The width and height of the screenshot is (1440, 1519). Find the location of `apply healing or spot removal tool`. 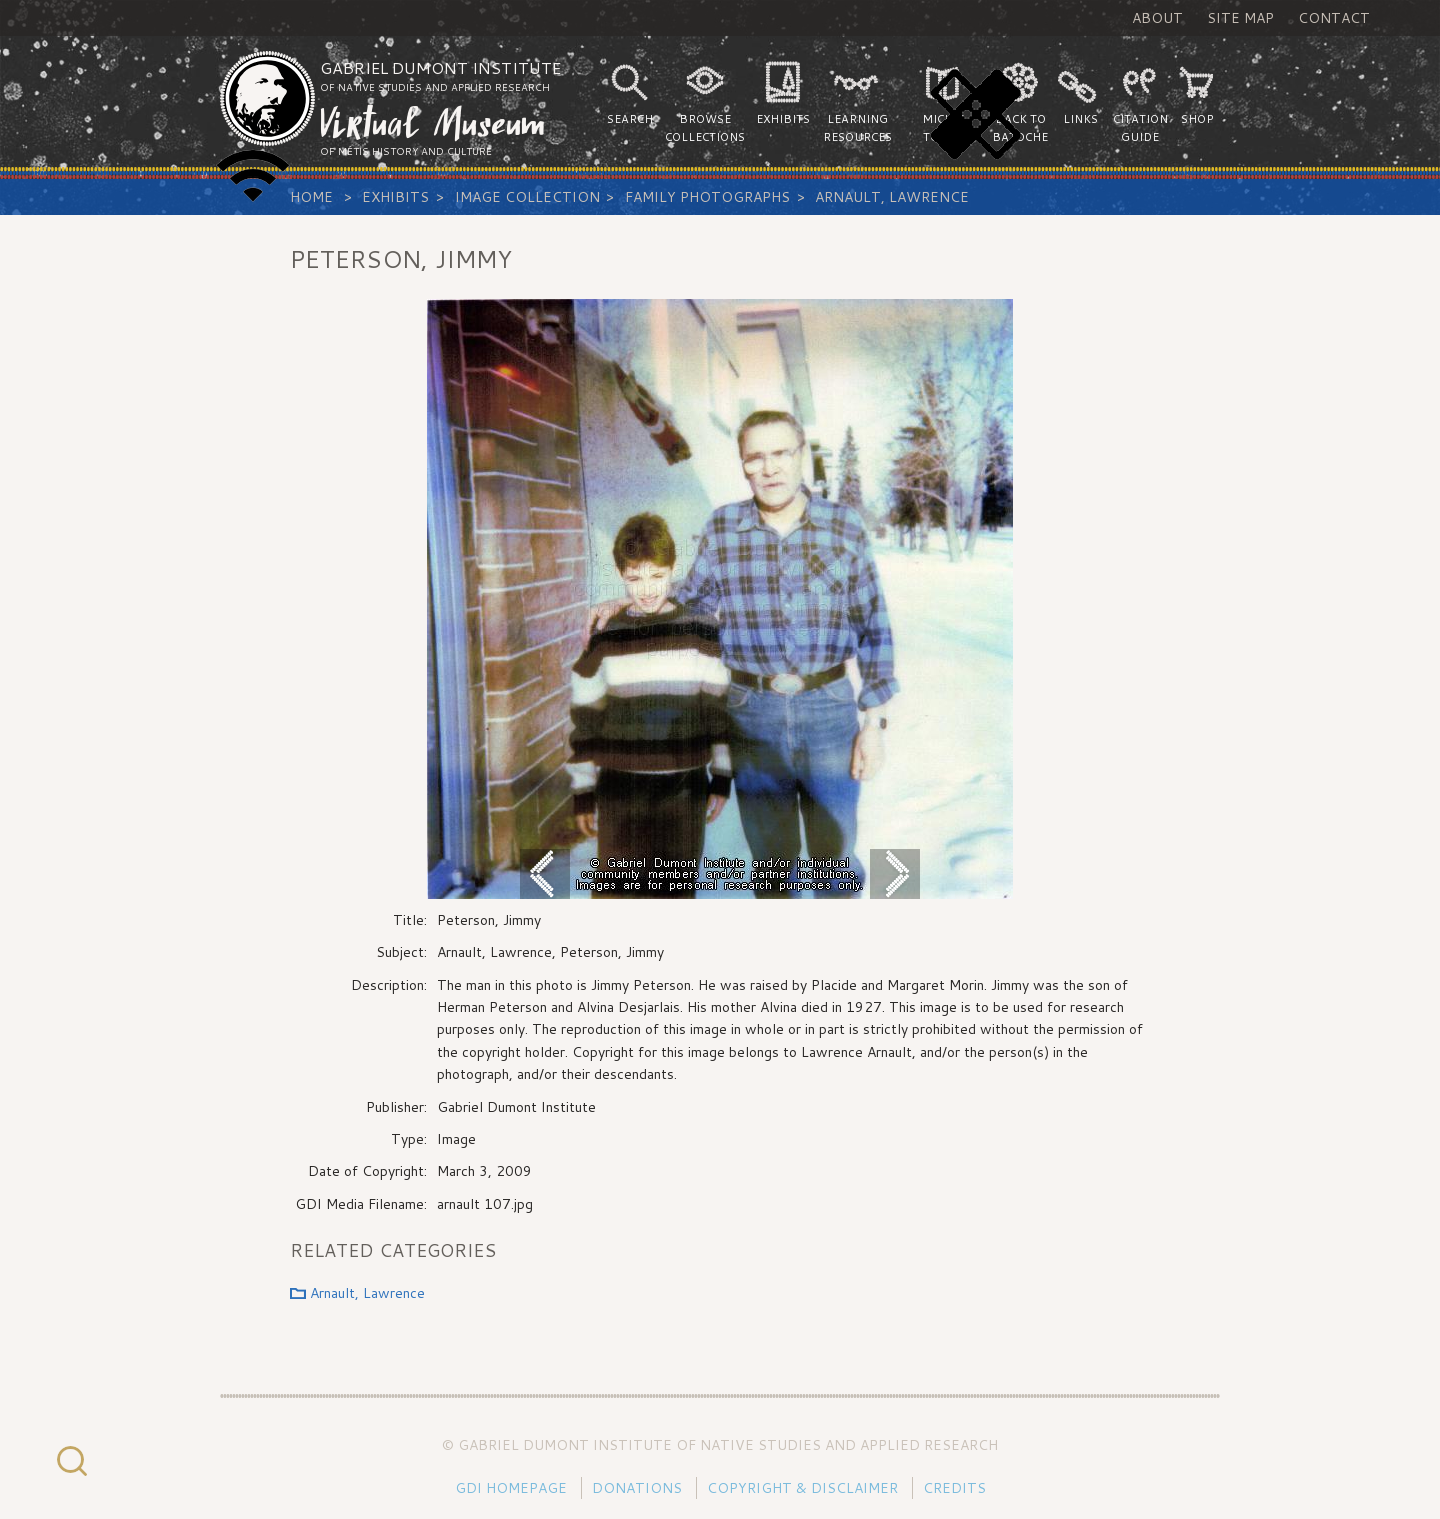

apply healing or spot removal tool is located at coordinates (976, 114).